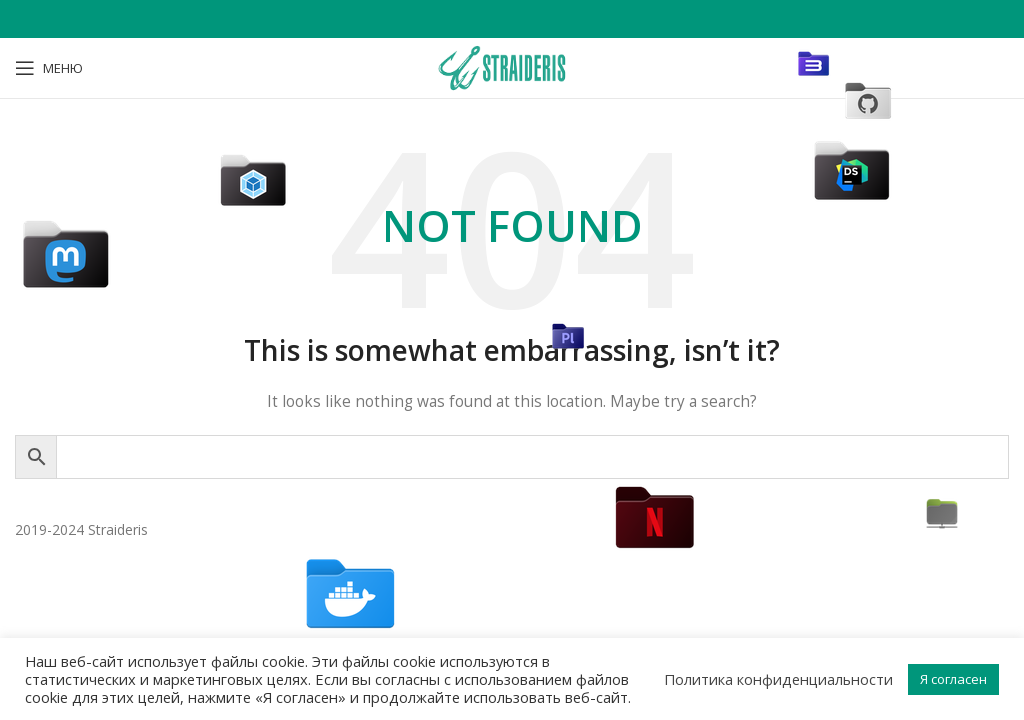 Image resolution: width=1024 pixels, height=720 pixels. I want to click on open folder containing adobe prelude project files, so click(568, 337).